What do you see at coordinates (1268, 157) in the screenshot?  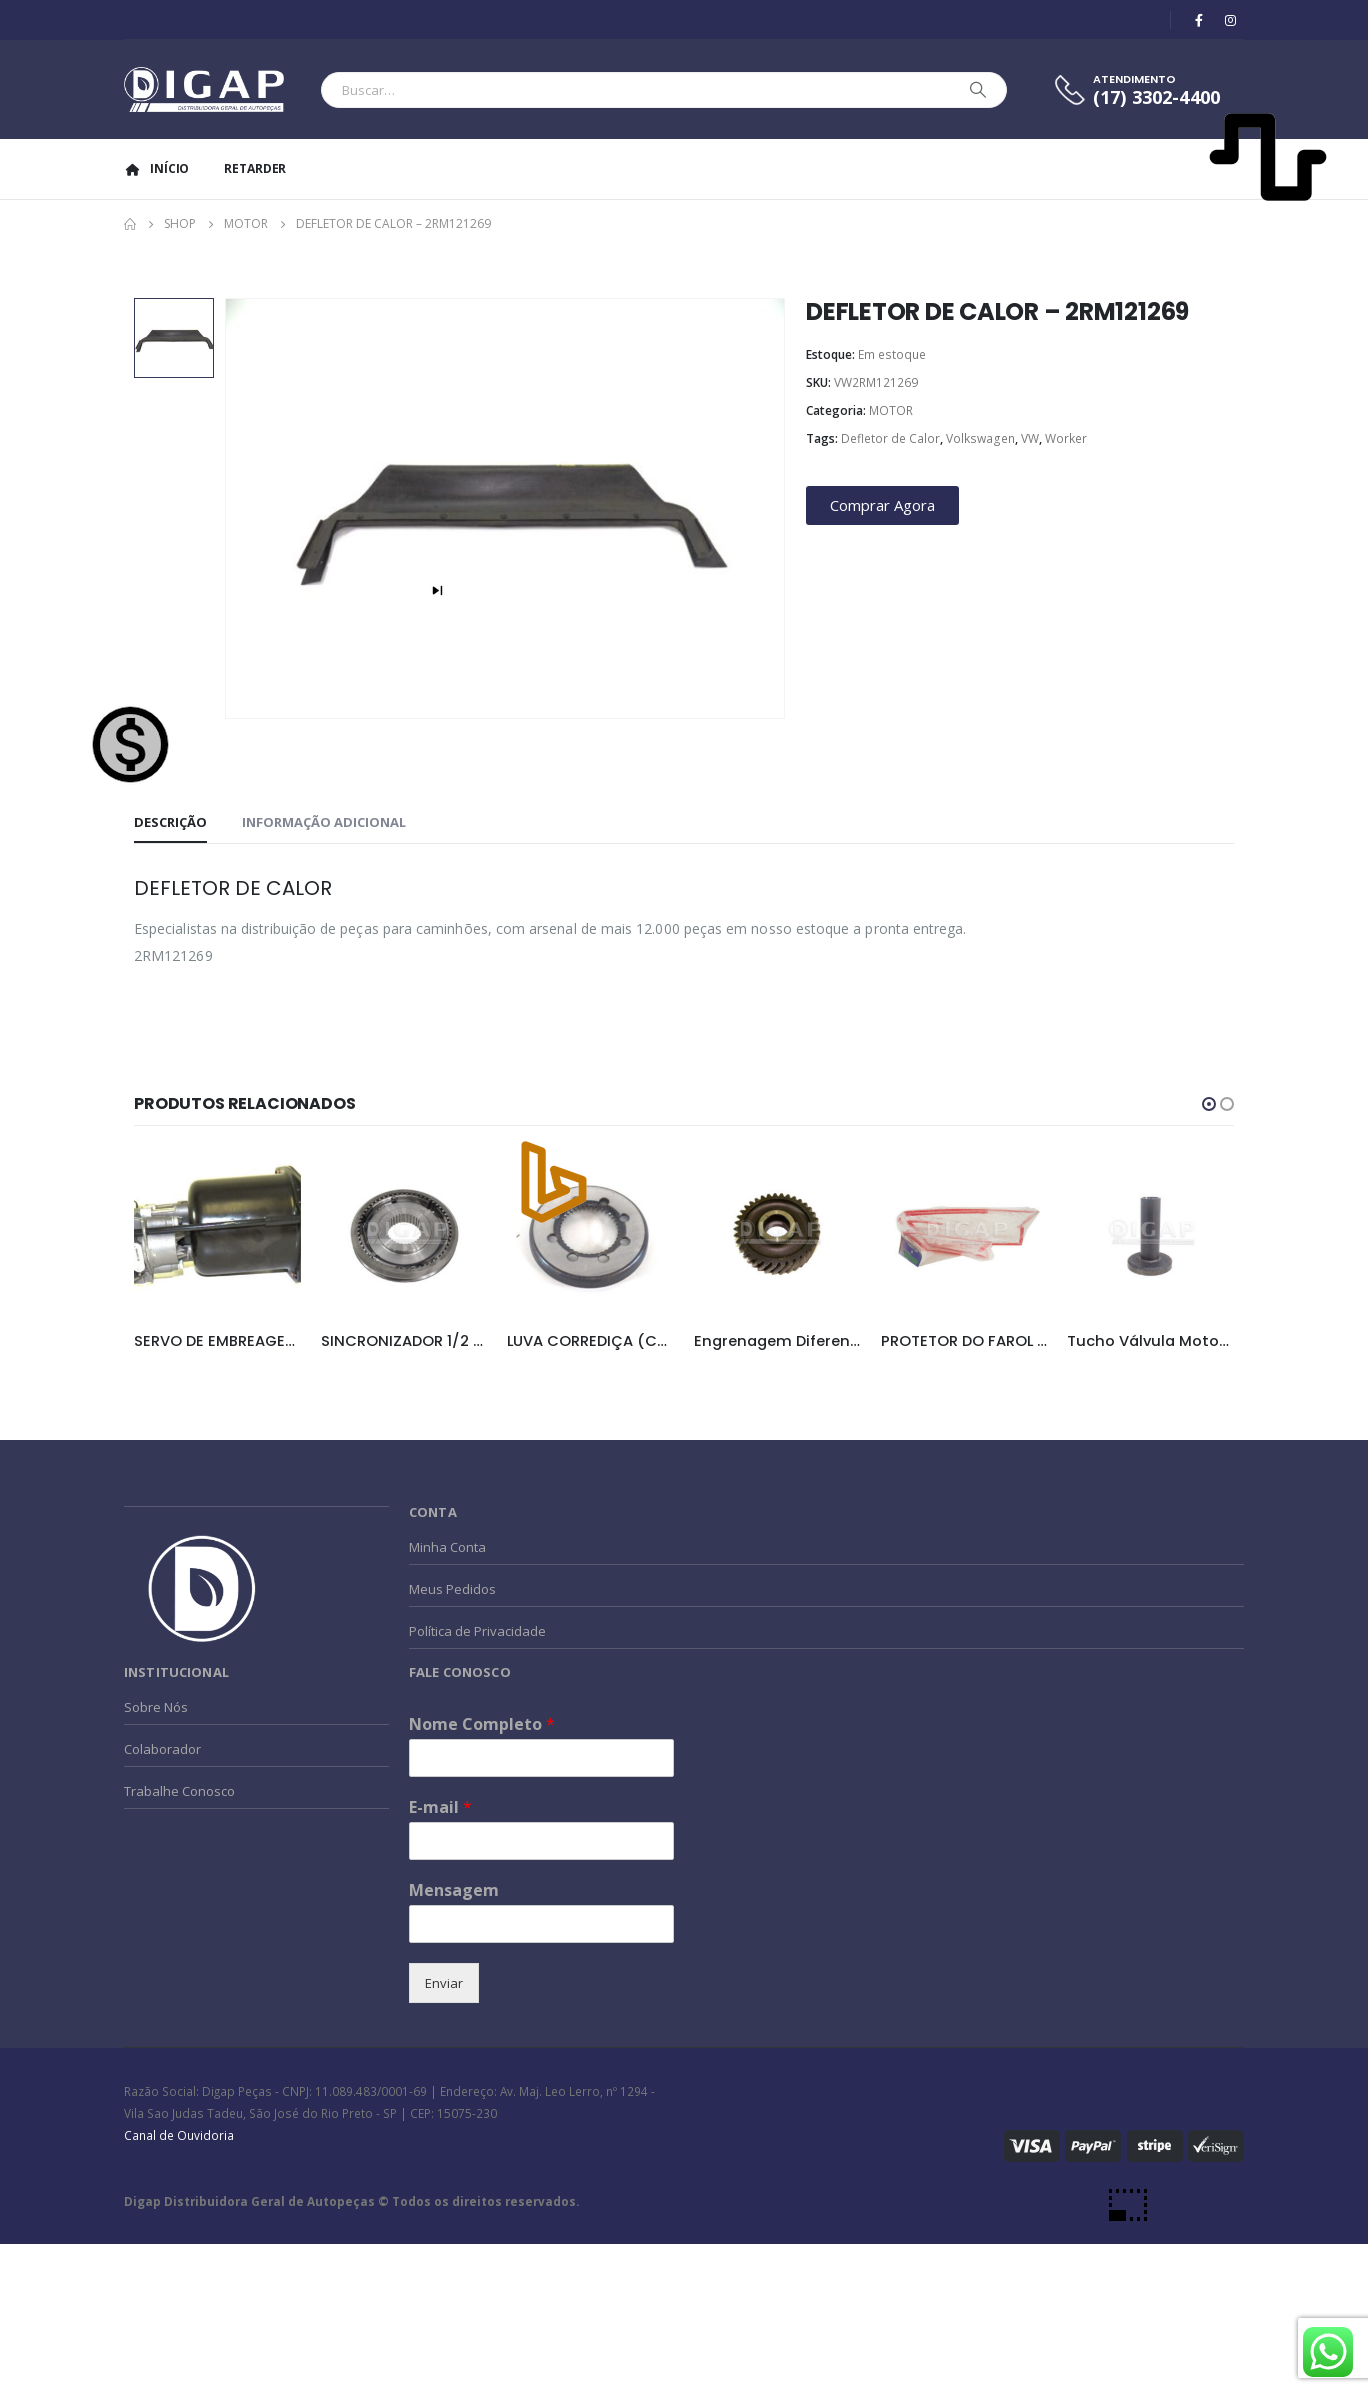 I see `view square wave audio signal` at bounding box center [1268, 157].